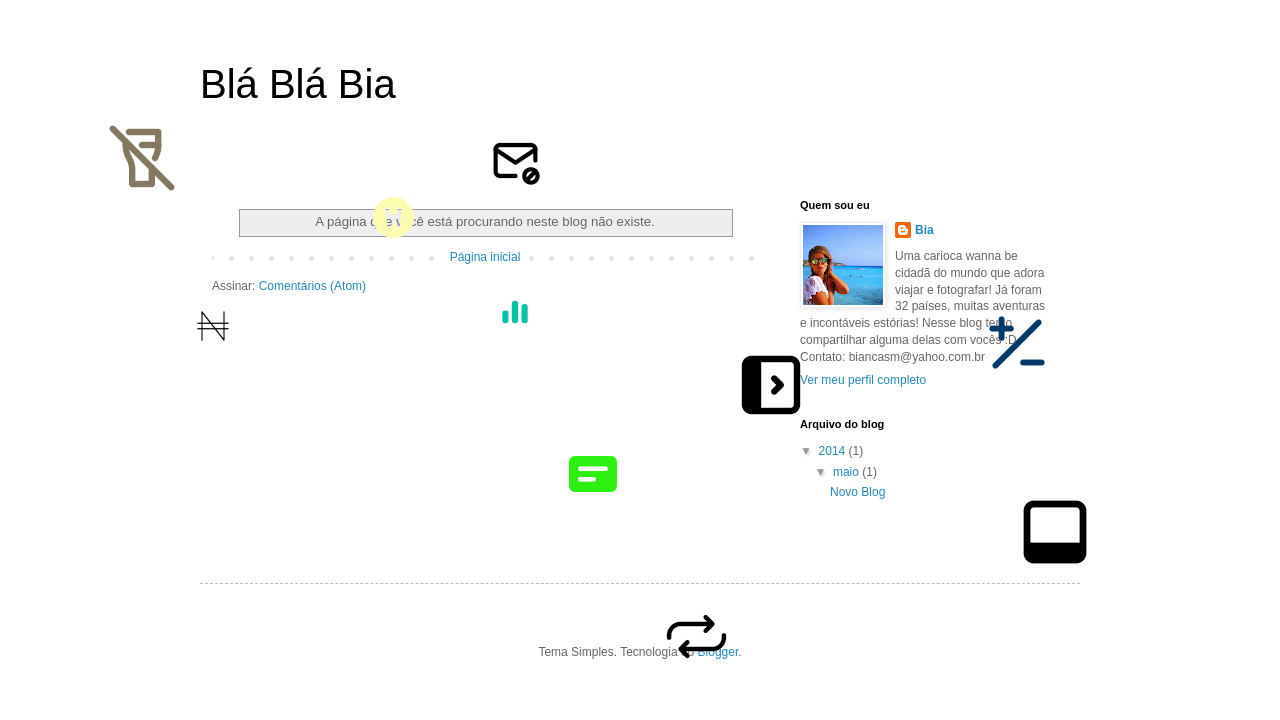  I want to click on expand the left sidebar, so click(771, 385).